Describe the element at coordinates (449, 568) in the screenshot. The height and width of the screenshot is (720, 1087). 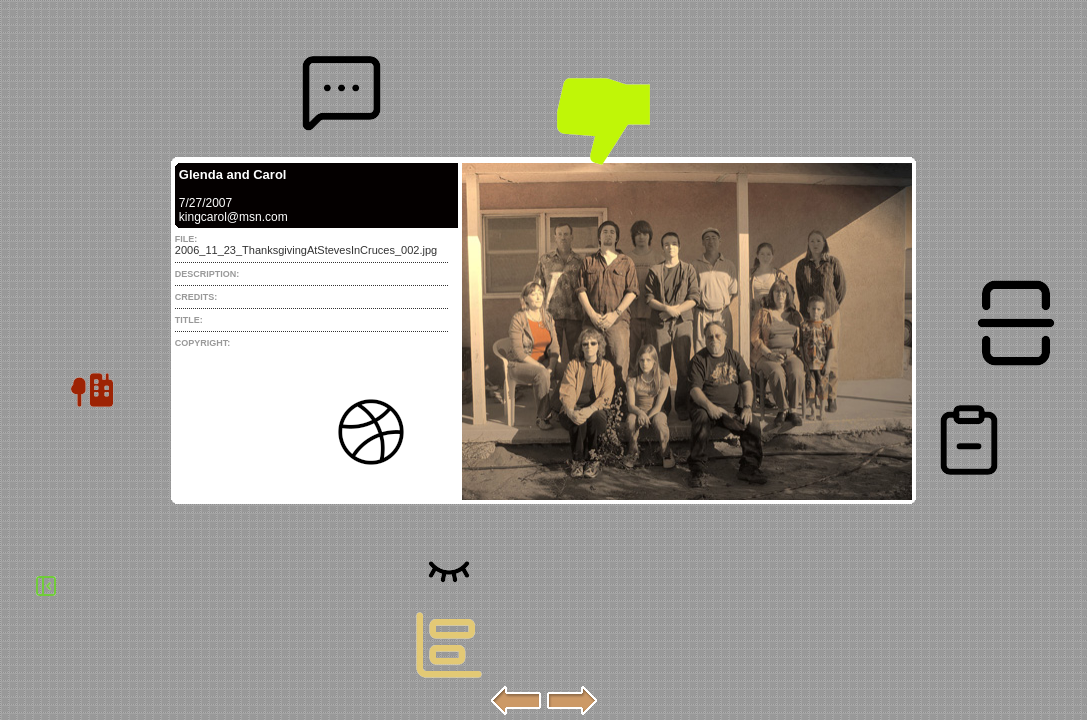
I see `hide password or sensitive content` at that location.